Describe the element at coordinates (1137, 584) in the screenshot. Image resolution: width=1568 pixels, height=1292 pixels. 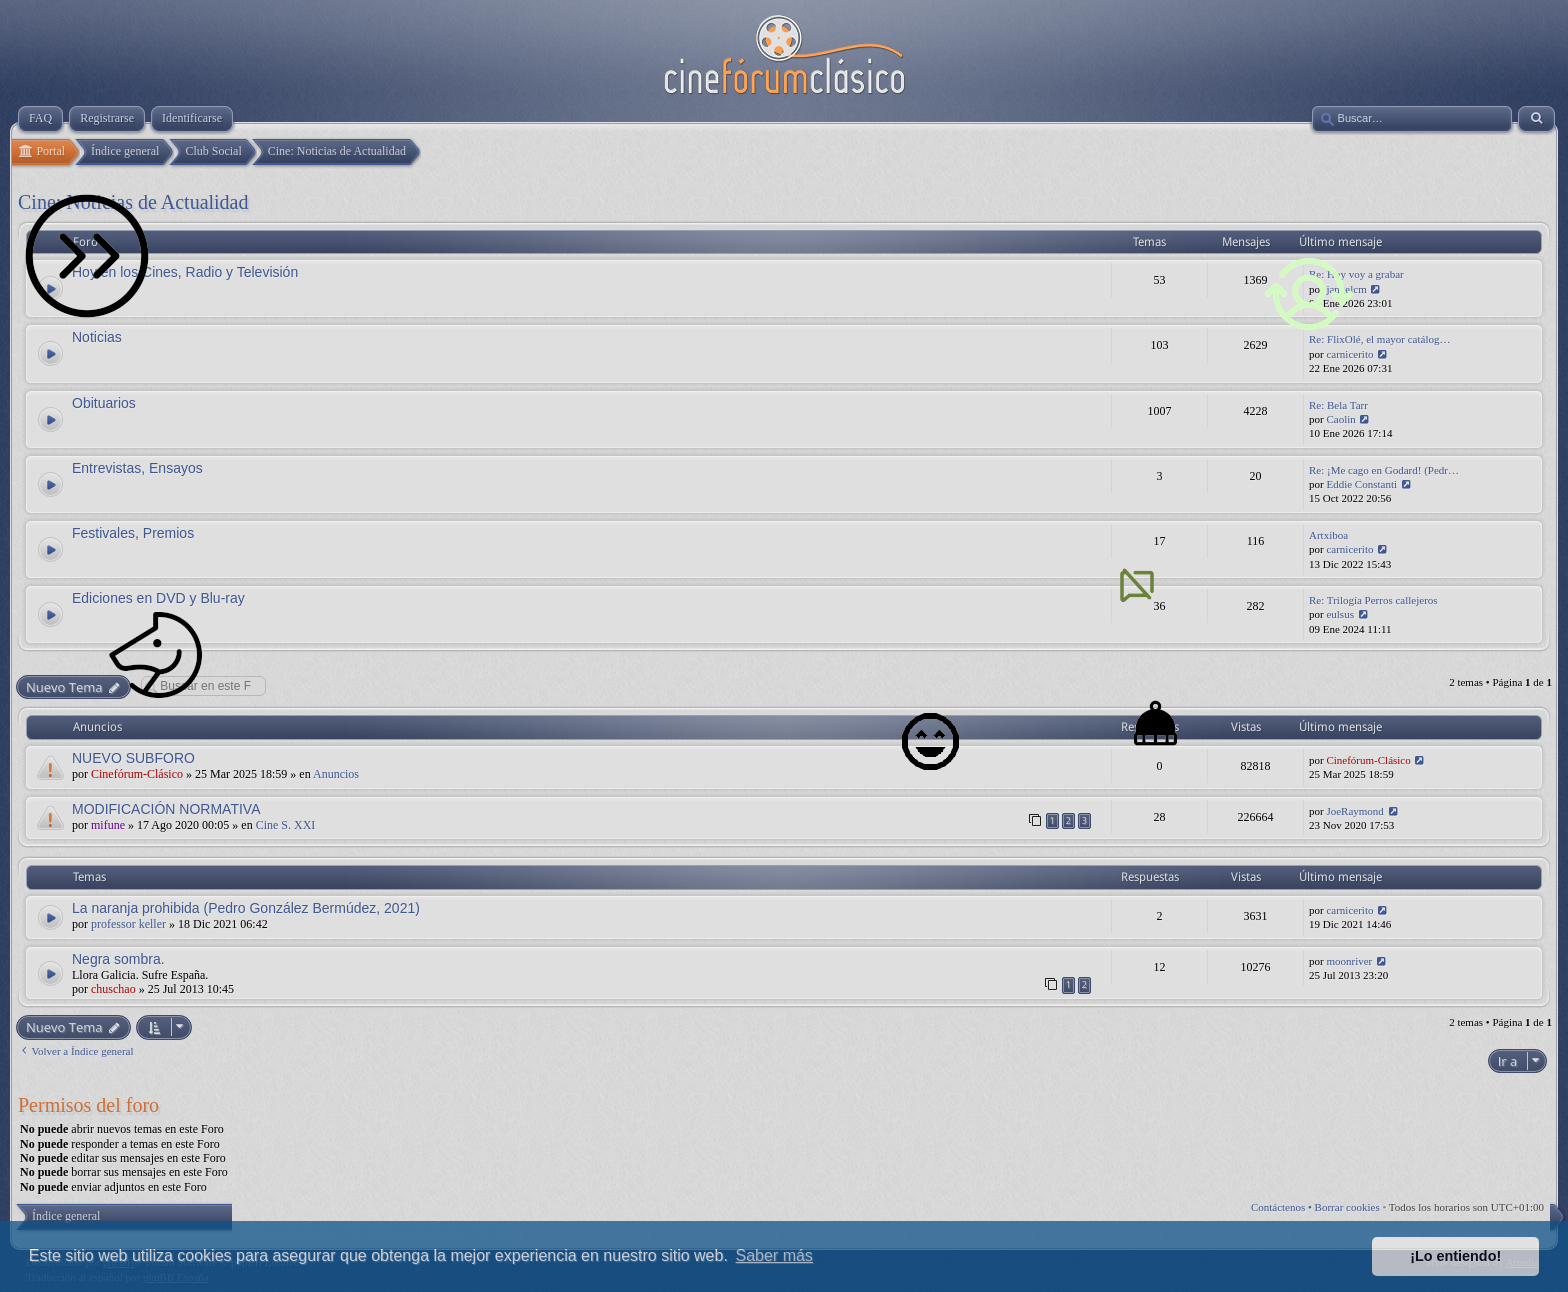
I see `mute or disable chat notifications` at that location.